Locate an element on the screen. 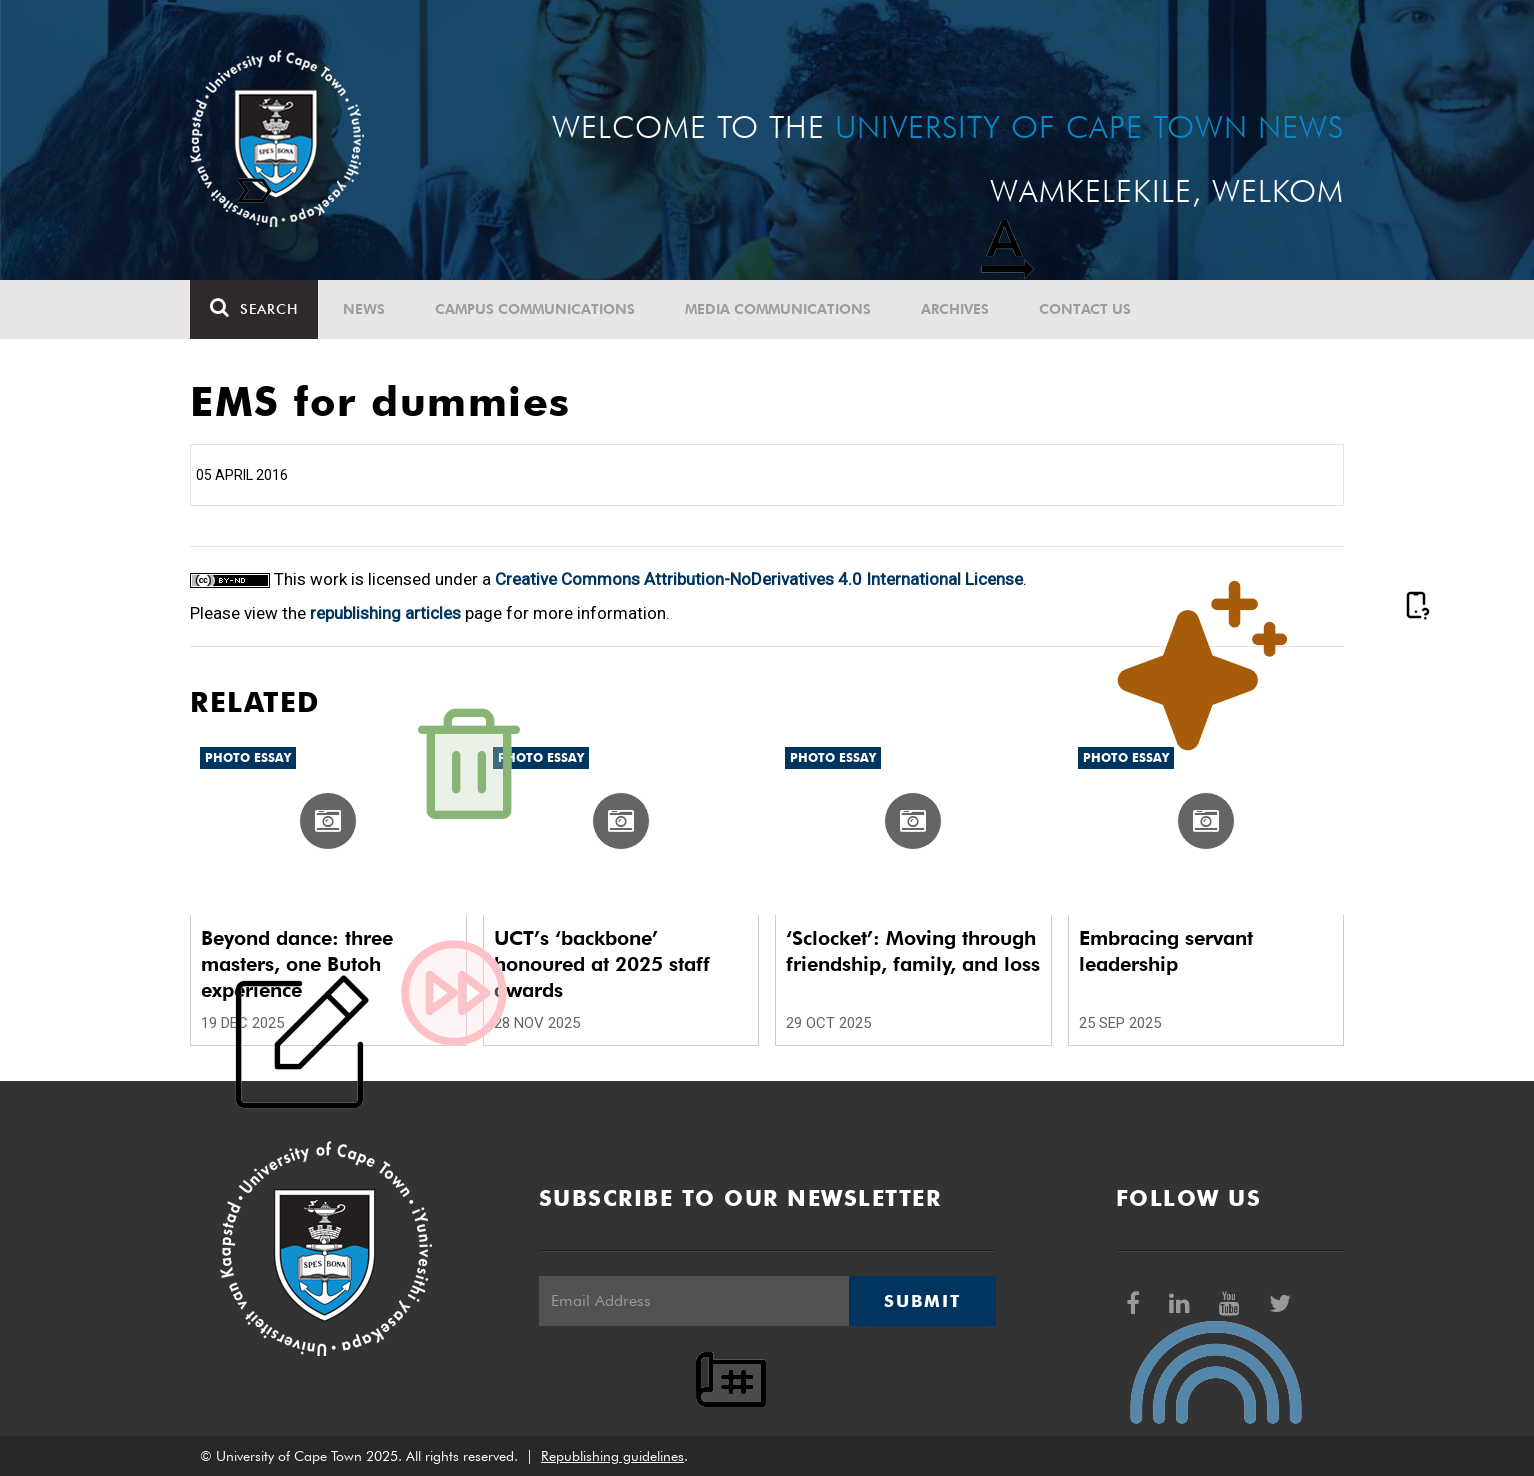  add a tag or label to an item is located at coordinates (253, 190).